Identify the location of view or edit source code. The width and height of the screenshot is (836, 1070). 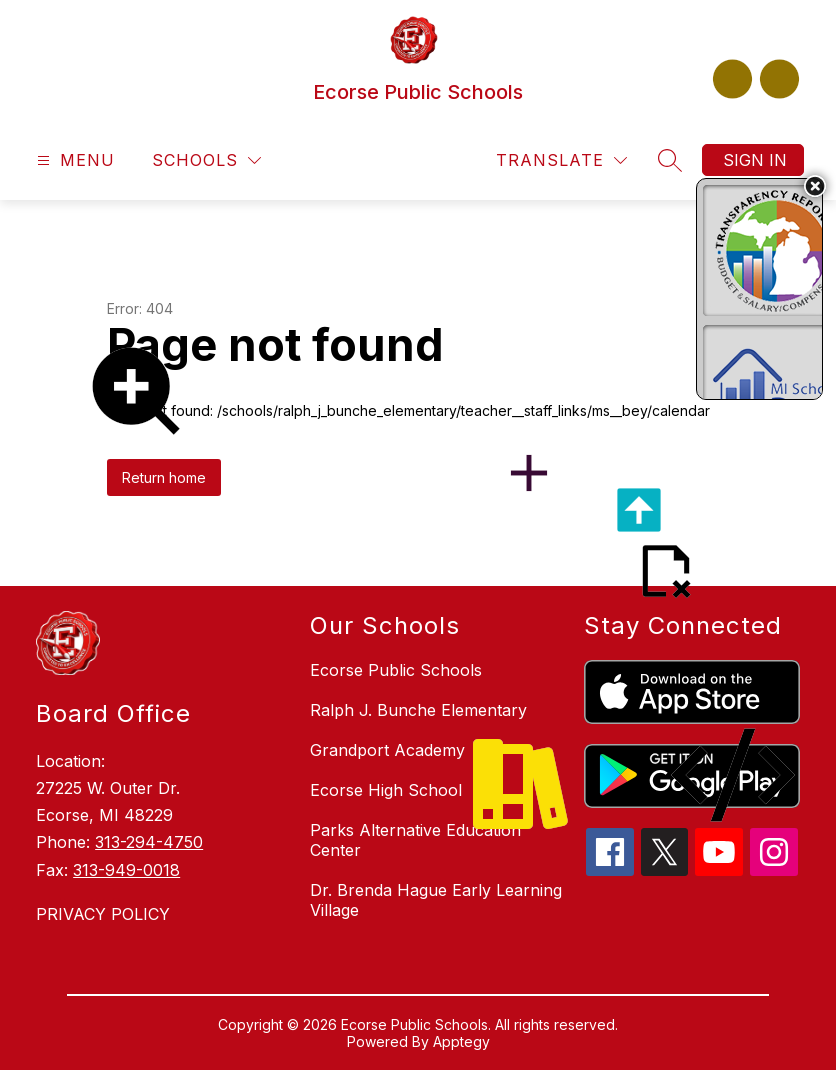
(733, 775).